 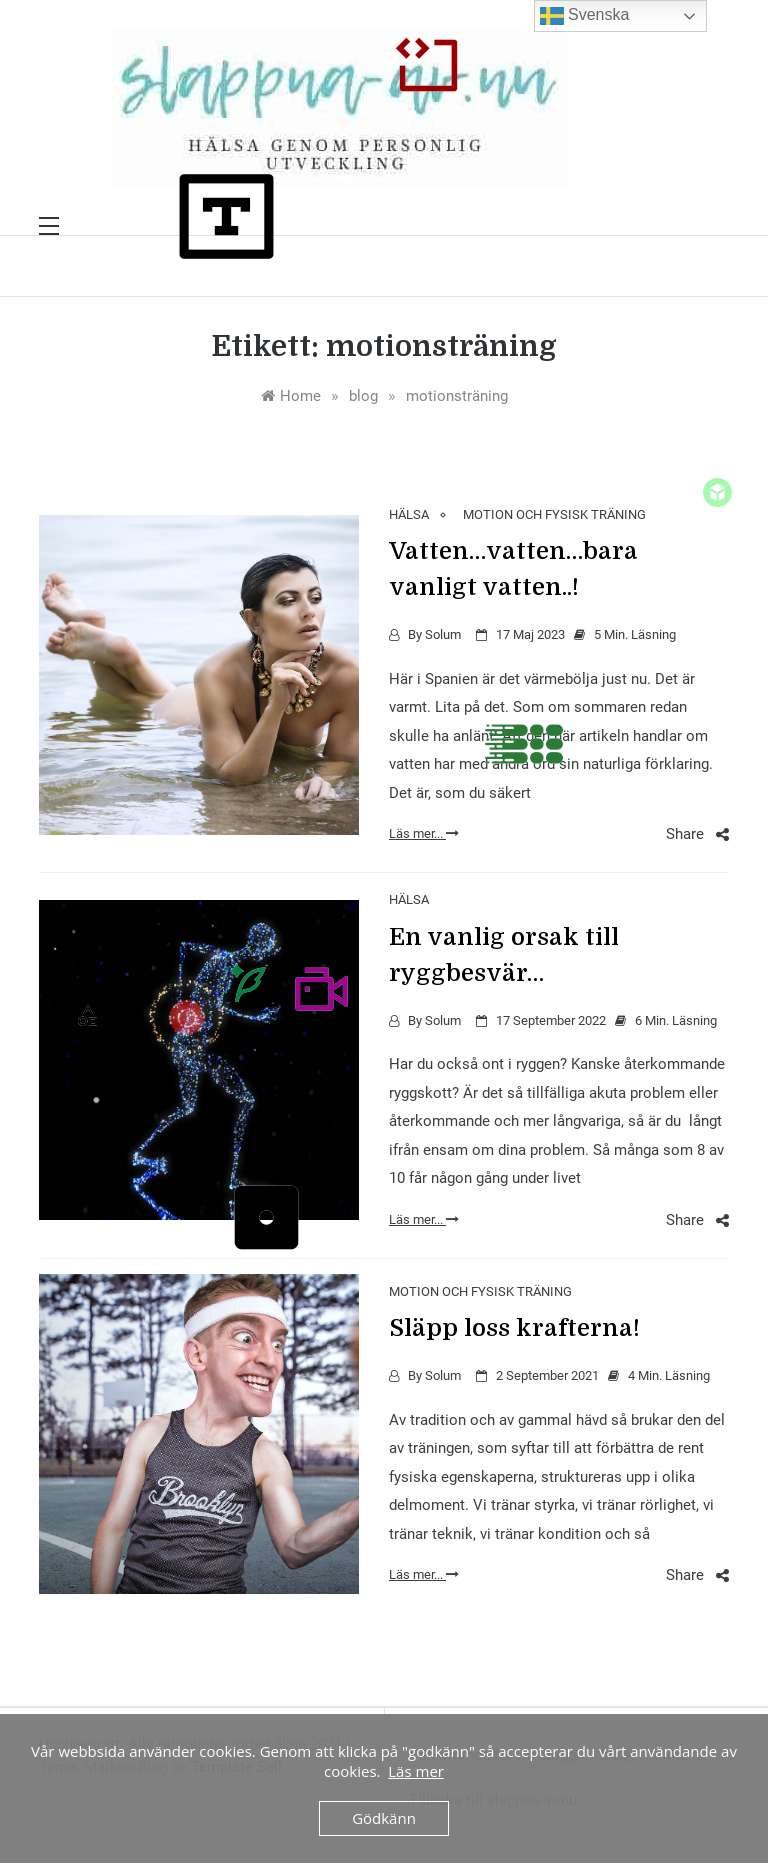 I want to click on open sketchfab to view 3d models, so click(x=717, y=492).